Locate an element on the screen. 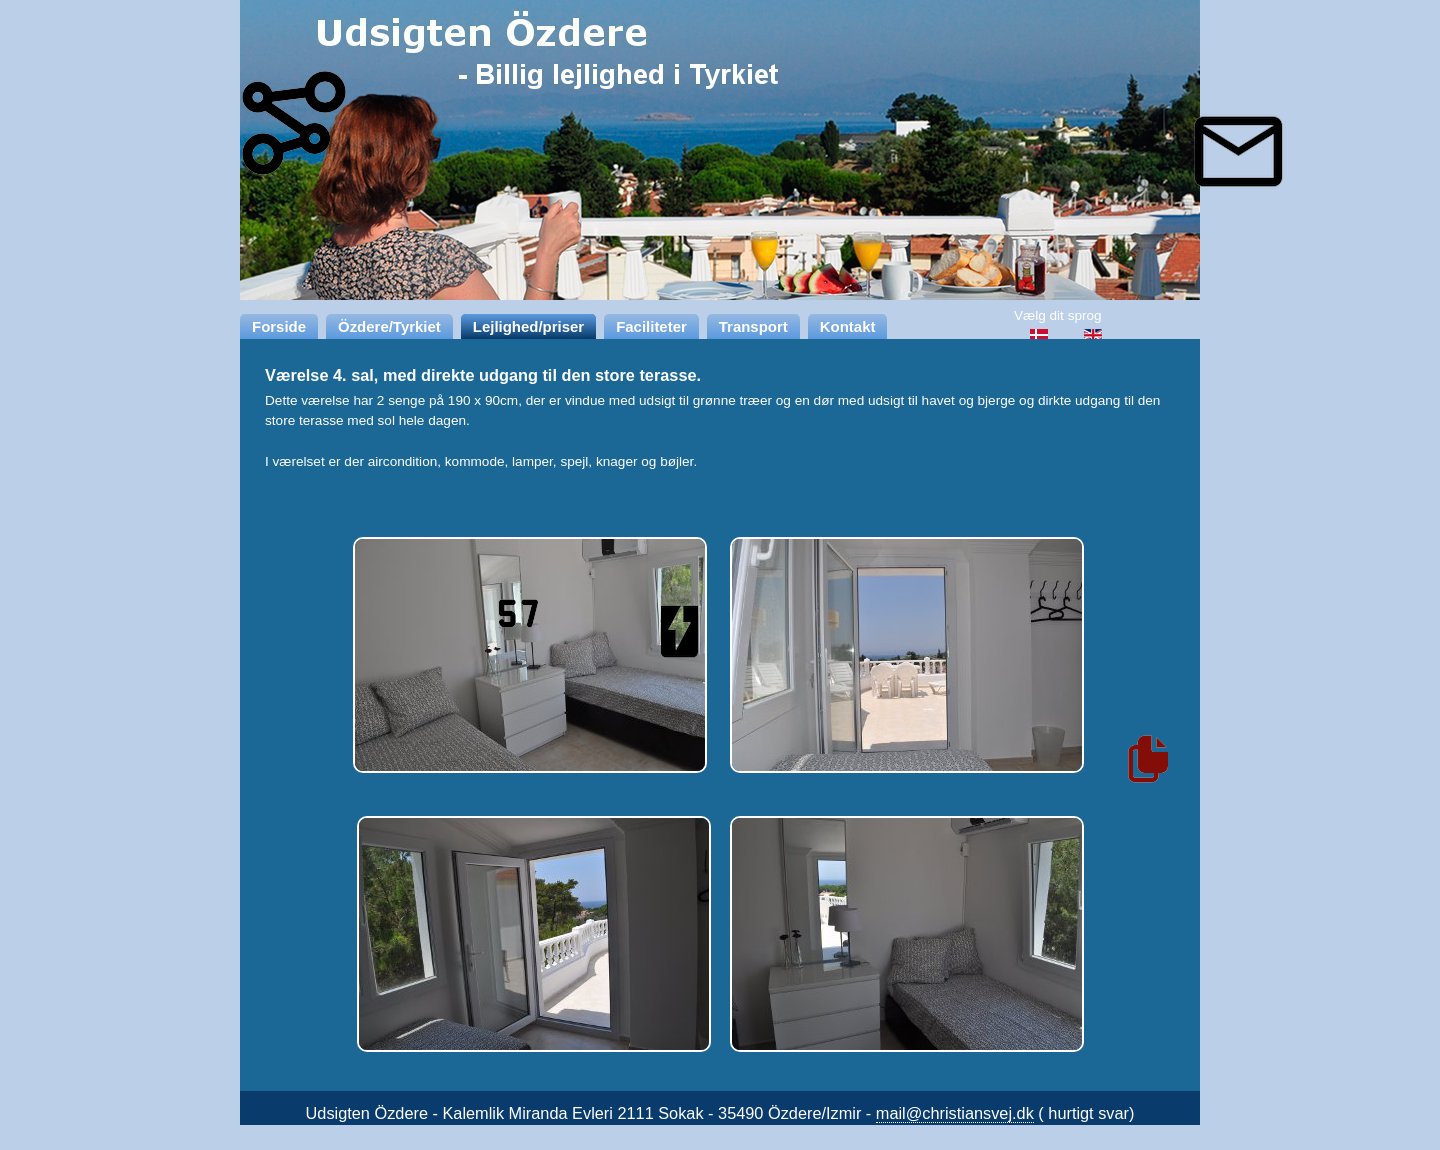 This screenshot has height=1150, width=1440. view unread emails or messages is located at coordinates (1238, 151).